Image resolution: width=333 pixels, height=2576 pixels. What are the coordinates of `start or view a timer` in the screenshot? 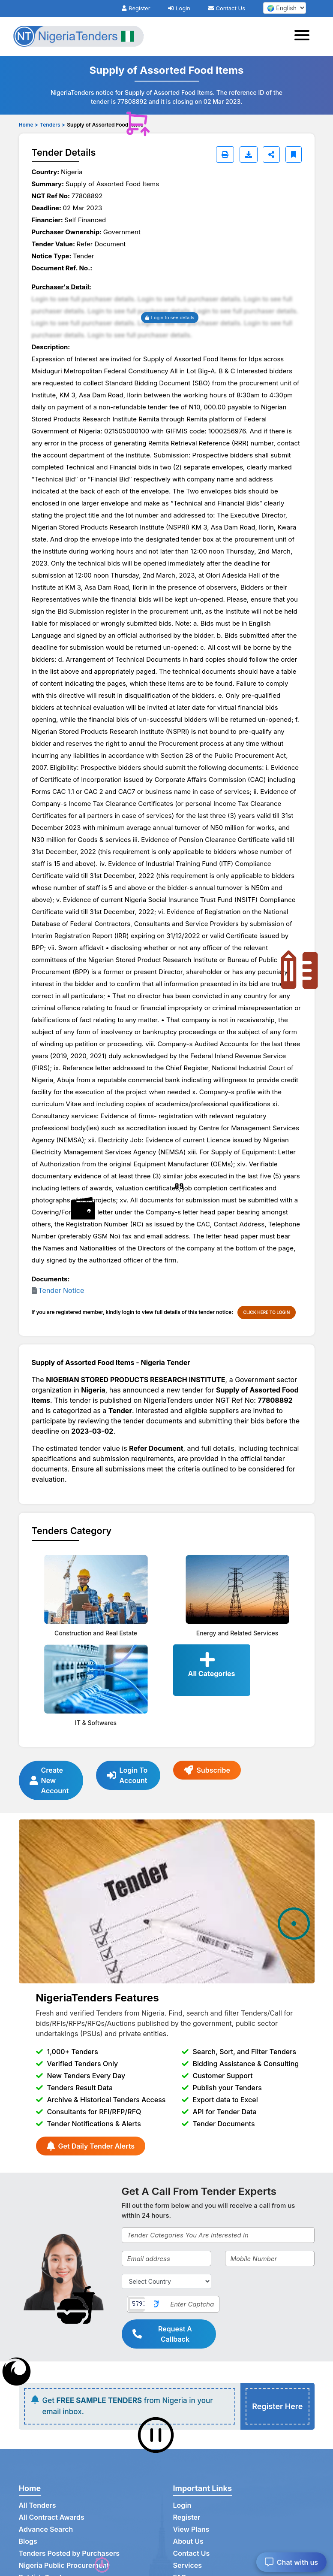 It's located at (102, 2564).